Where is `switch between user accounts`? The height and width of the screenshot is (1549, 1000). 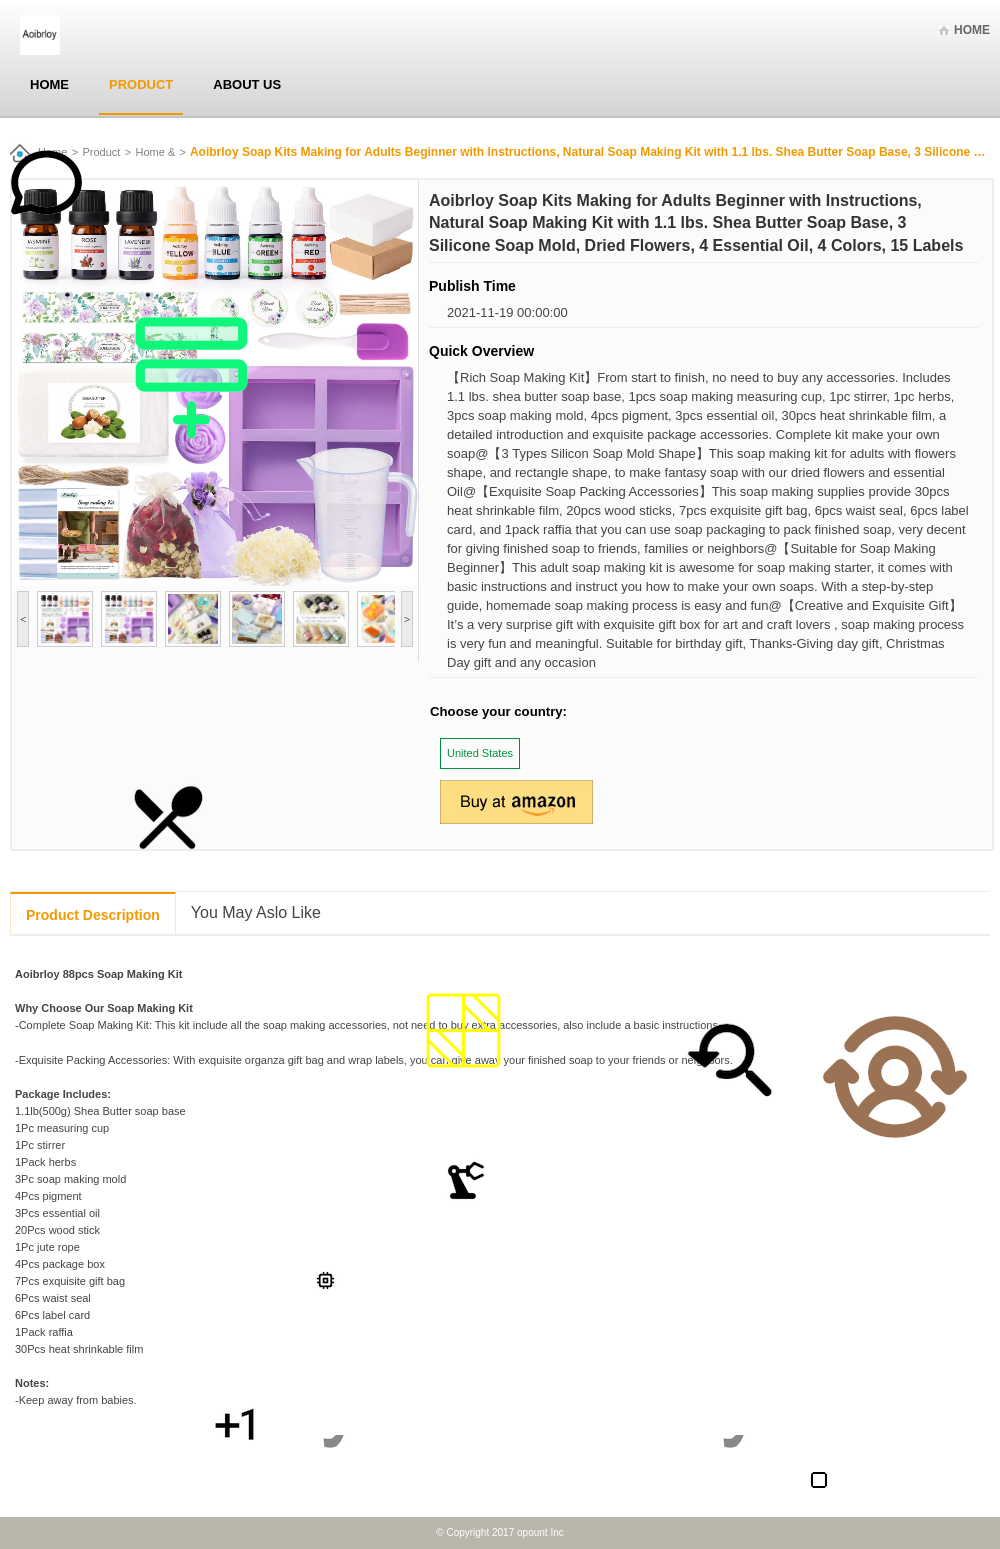
switch between user accounts is located at coordinates (895, 1077).